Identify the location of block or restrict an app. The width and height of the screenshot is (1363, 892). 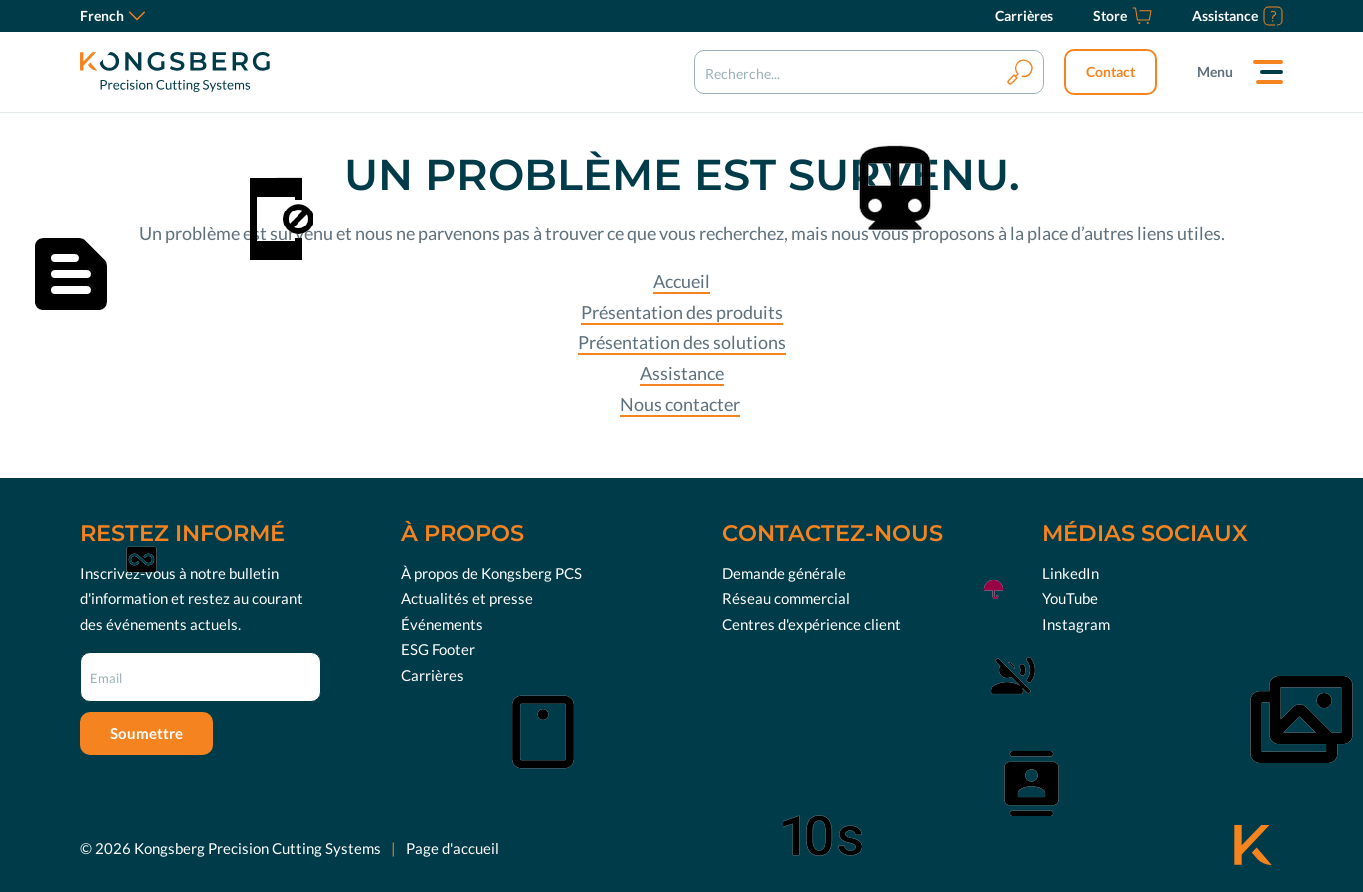
(276, 219).